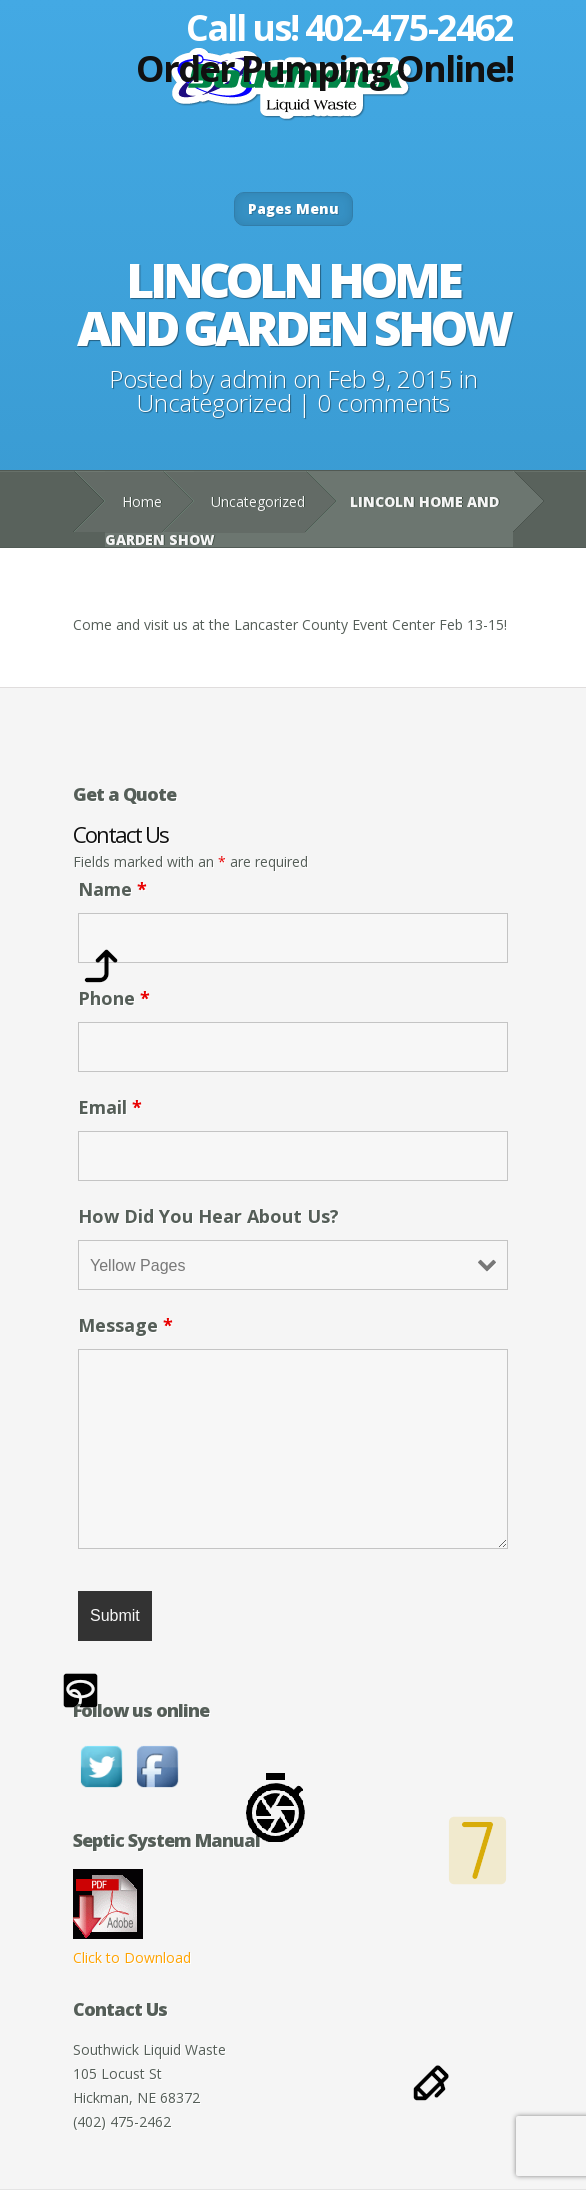 The image size is (586, 2190). I want to click on navigate forward and up in a menu hierarchy, so click(100, 967).